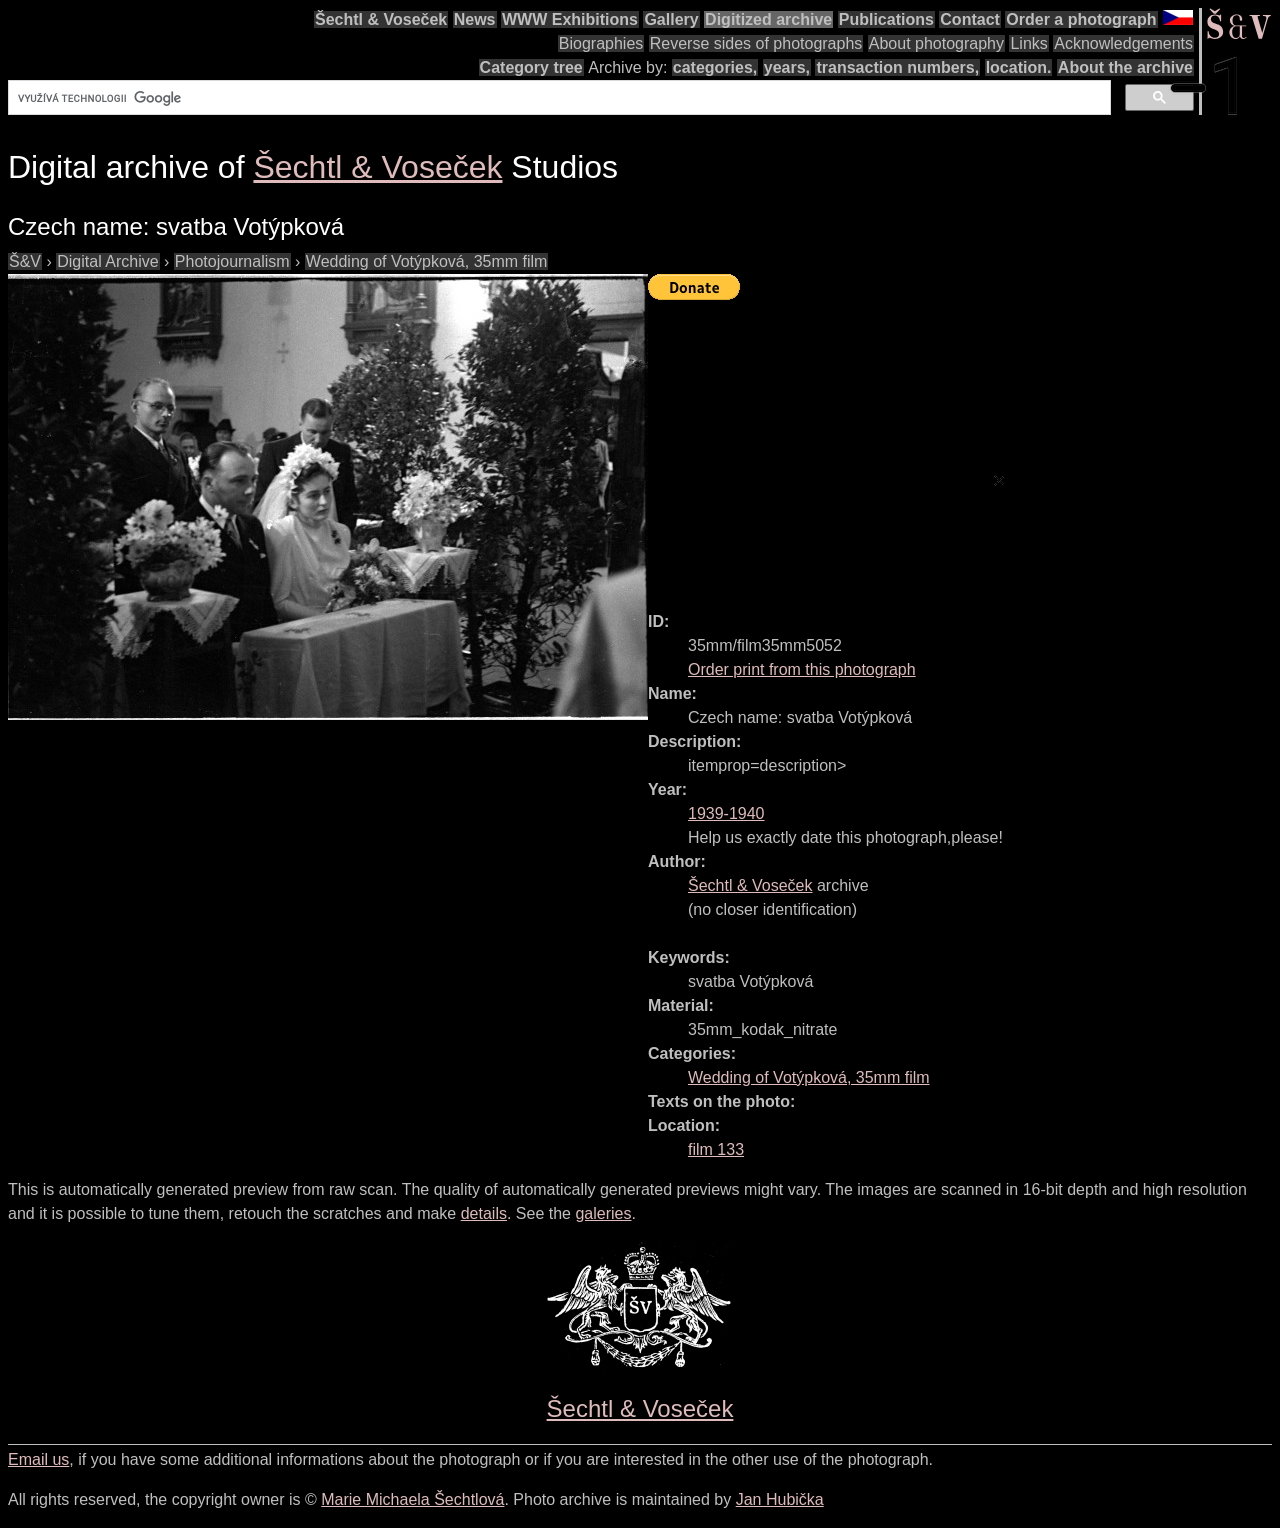 This screenshot has width=1280, height=1528. I want to click on shuffle playlist or queue order, so click(999, 480).